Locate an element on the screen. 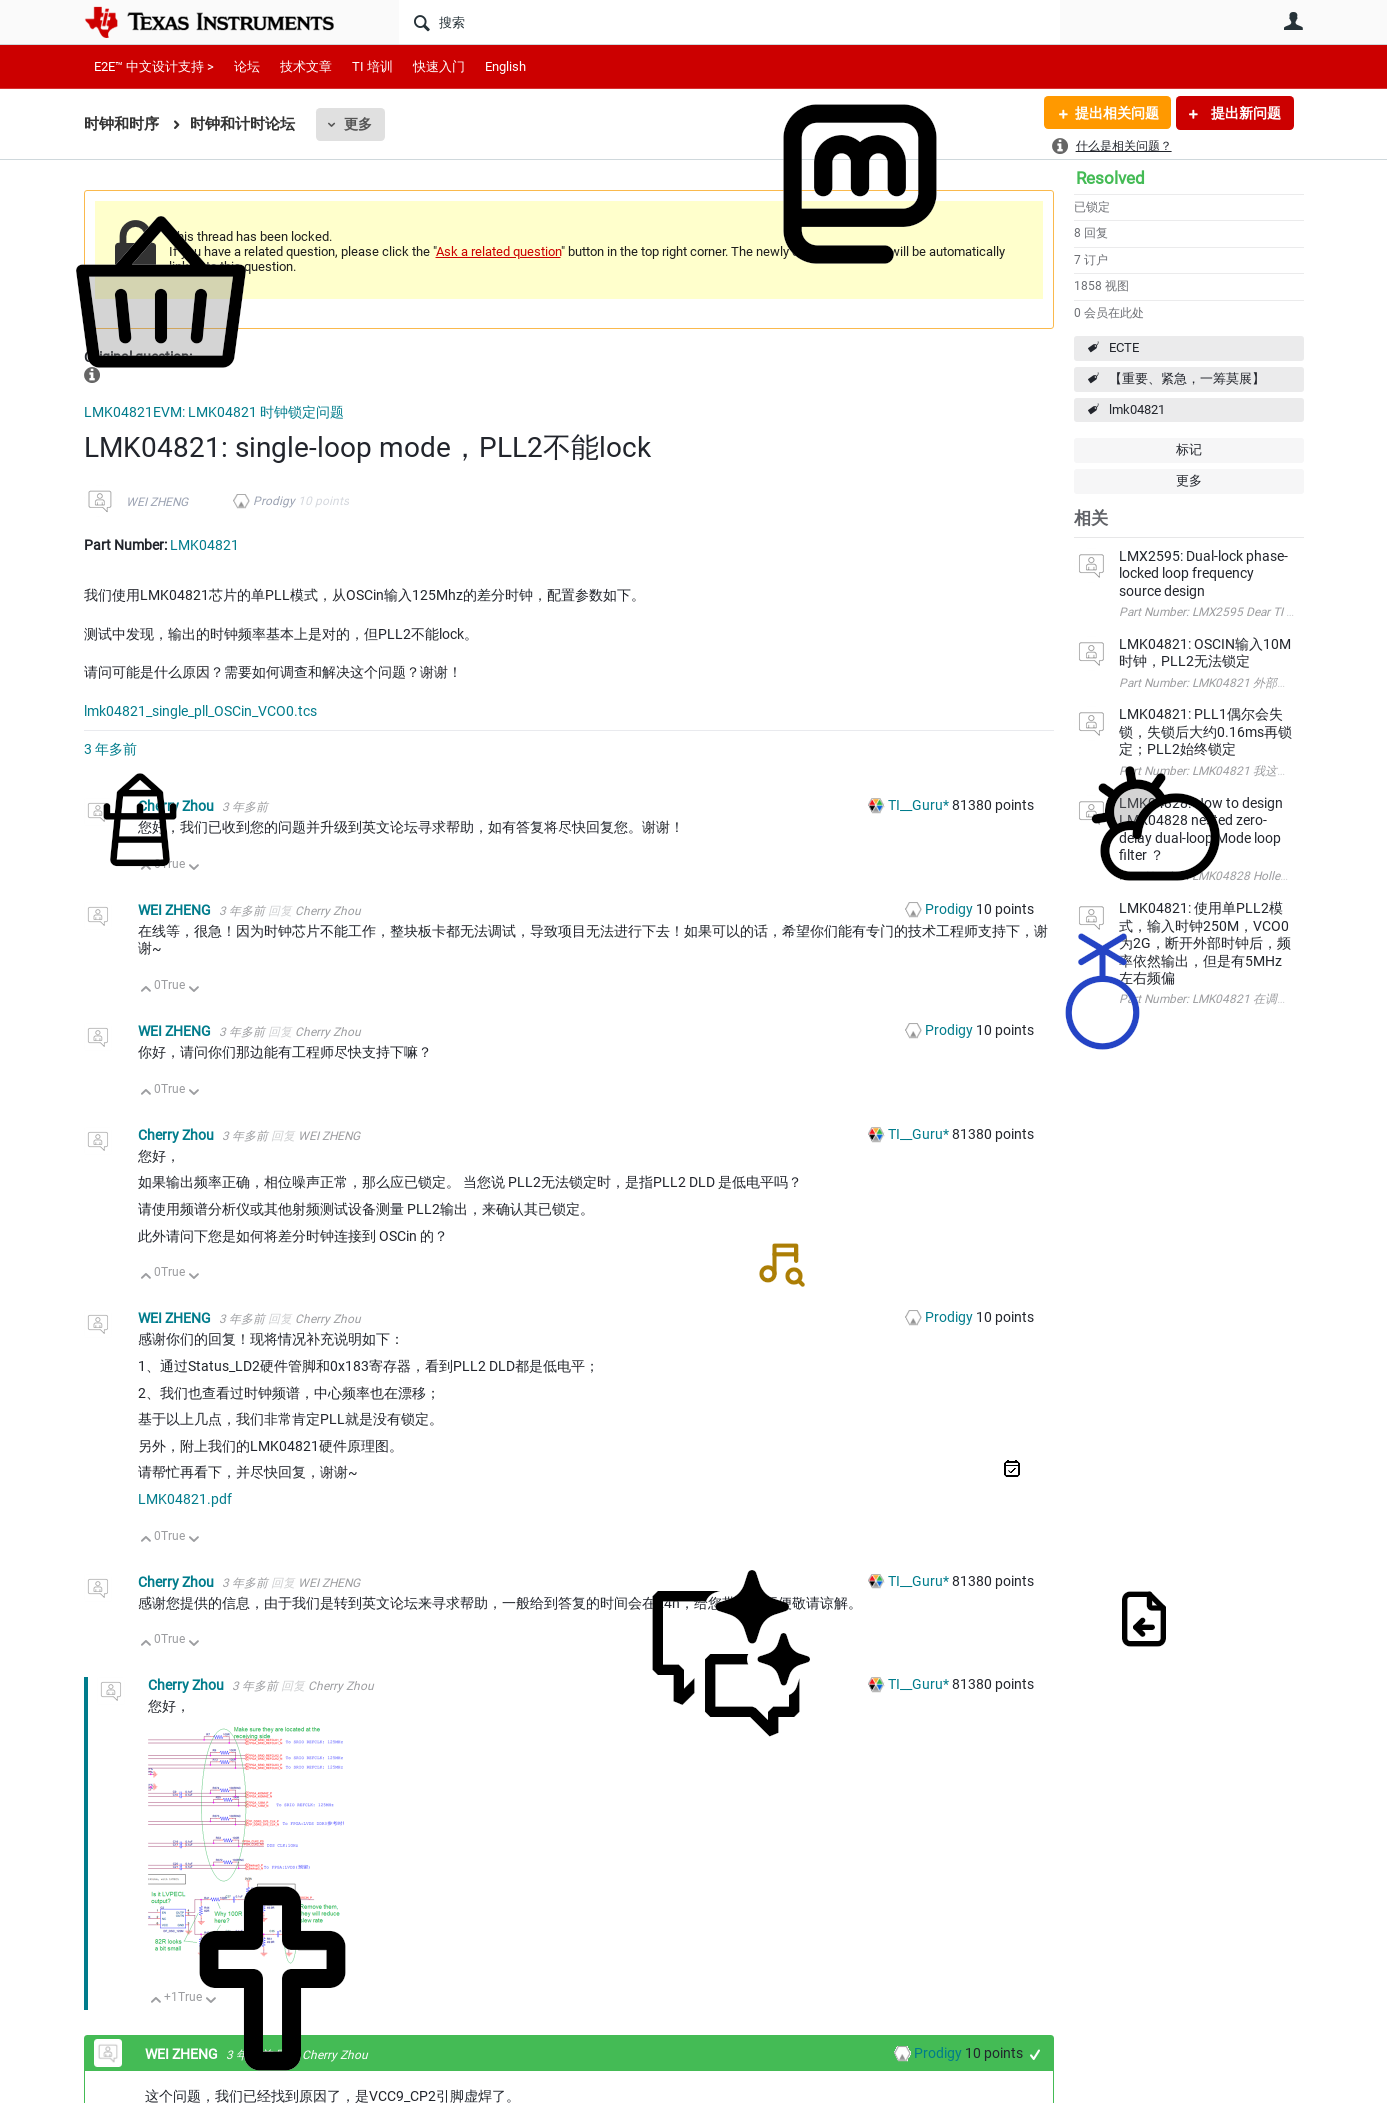 The width and height of the screenshot is (1387, 2103). event confirmed or available is located at coordinates (1012, 1469).